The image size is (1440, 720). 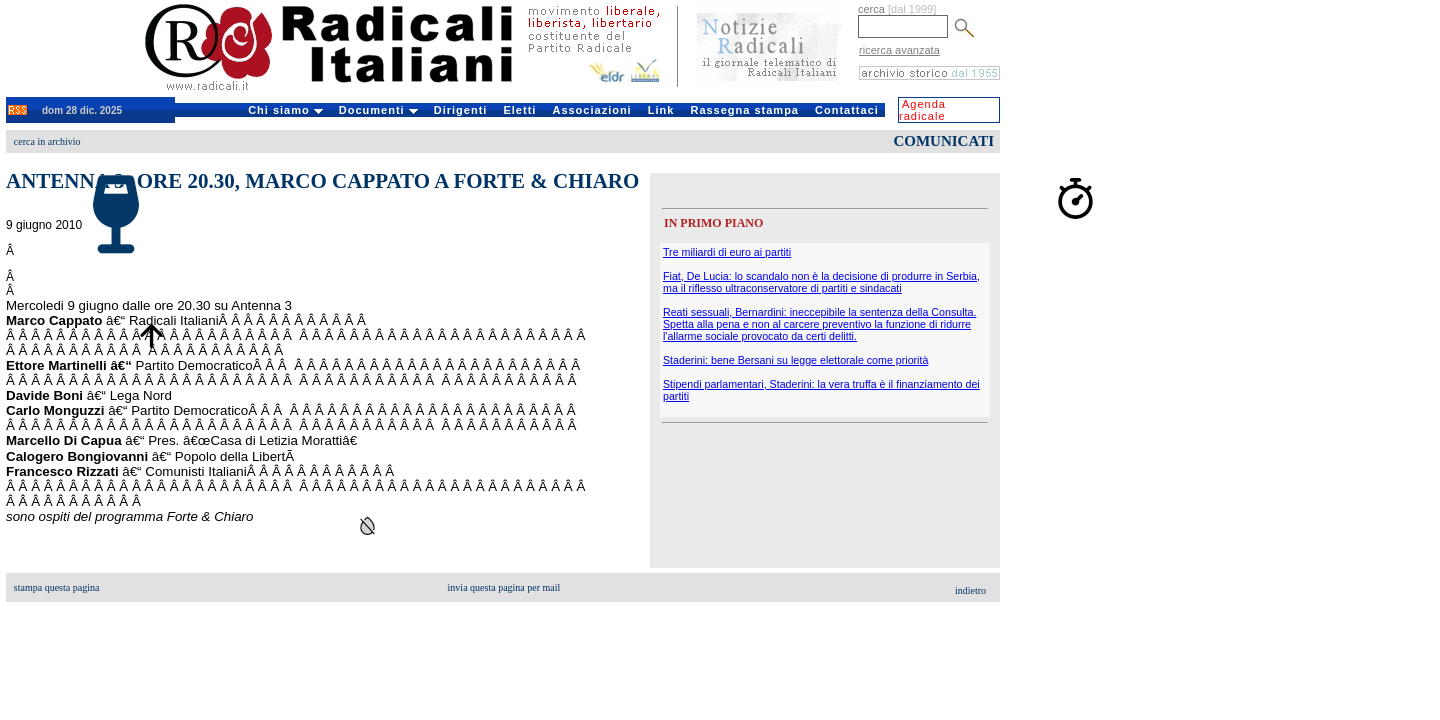 I want to click on start or stop a timer, so click(x=1075, y=198).